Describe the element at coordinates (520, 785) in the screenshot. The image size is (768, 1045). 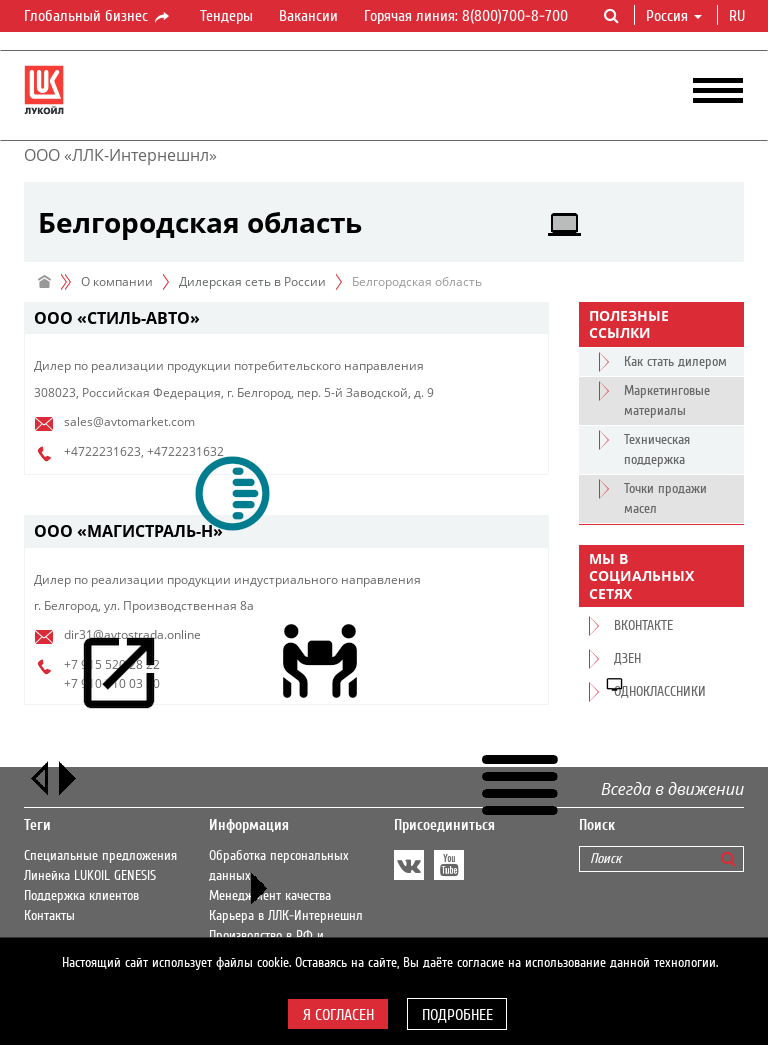
I see `open navigation menu` at that location.